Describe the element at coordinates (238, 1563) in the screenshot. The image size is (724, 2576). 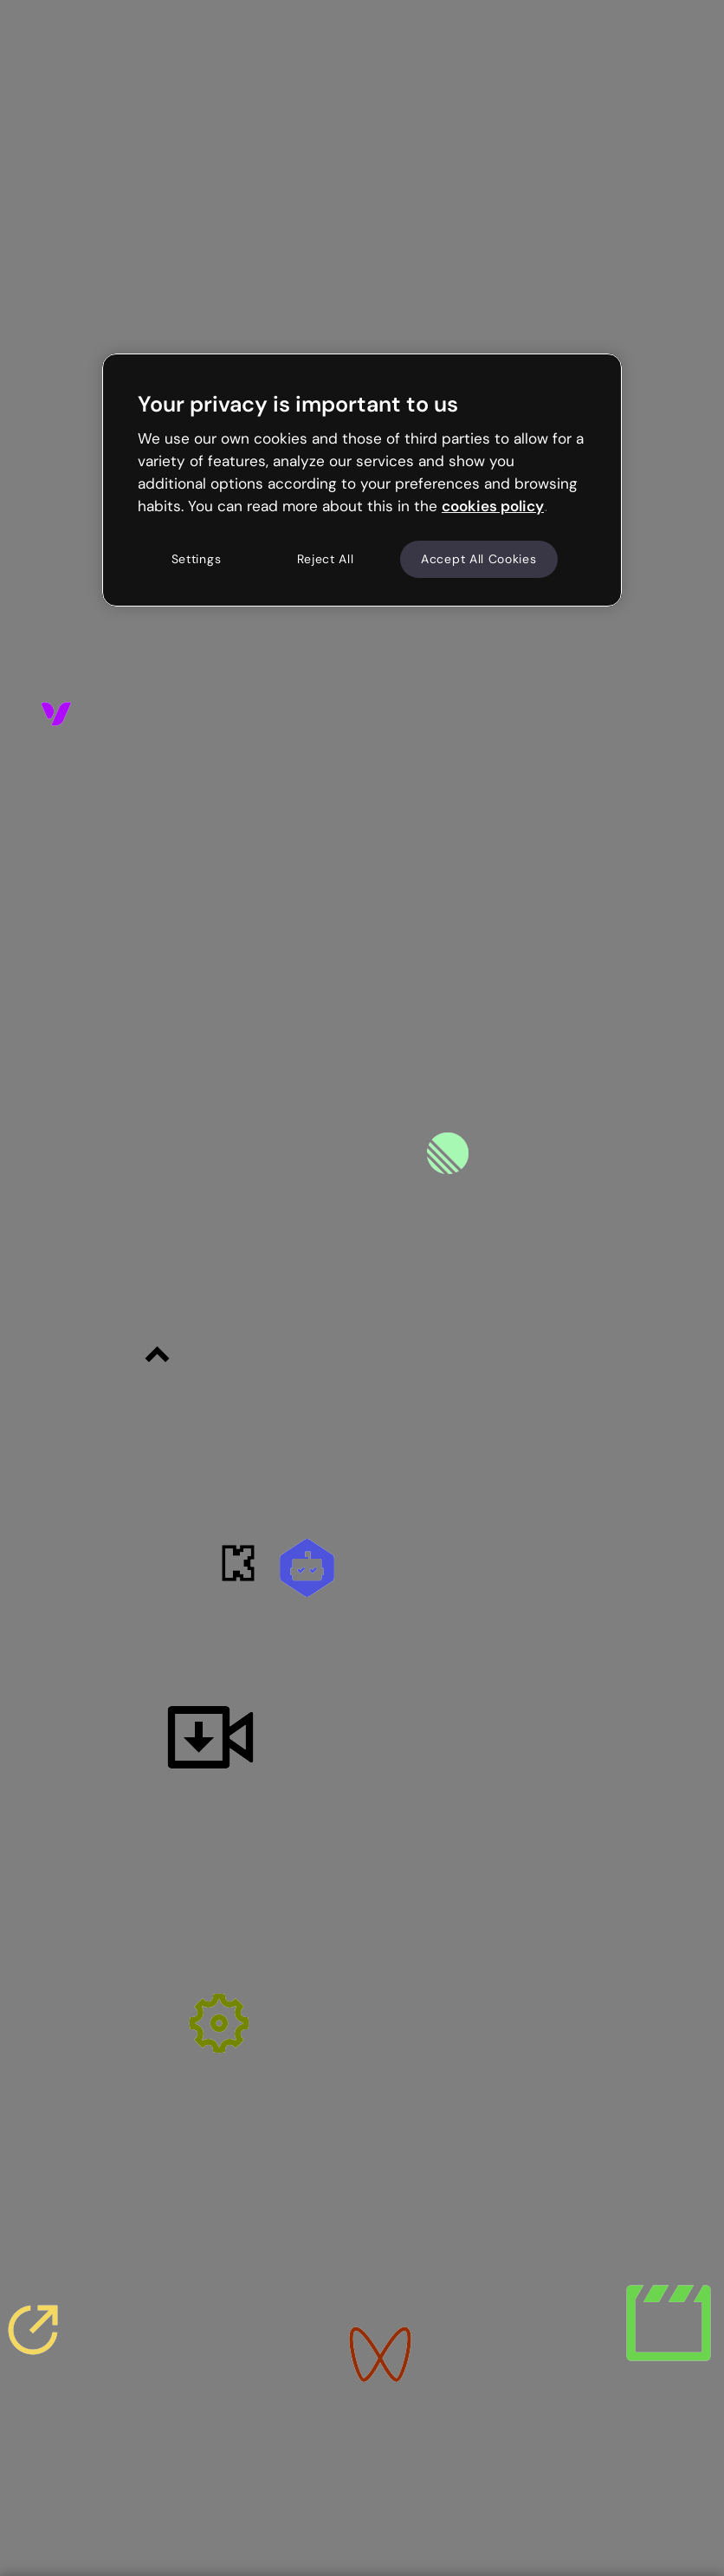
I see `open kick streaming platform` at that location.